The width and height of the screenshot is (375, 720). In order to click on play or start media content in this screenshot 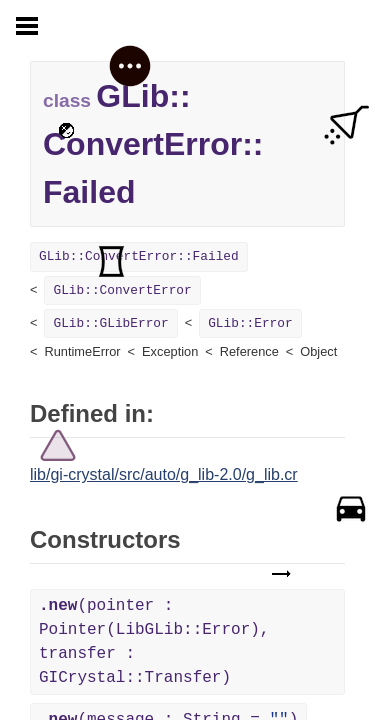, I will do `click(58, 446)`.